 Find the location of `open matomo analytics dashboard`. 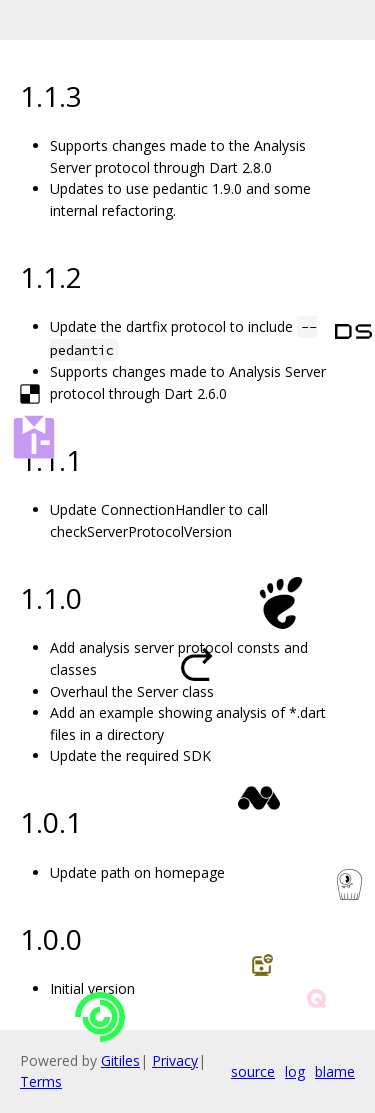

open matomo analytics dashboard is located at coordinates (259, 798).